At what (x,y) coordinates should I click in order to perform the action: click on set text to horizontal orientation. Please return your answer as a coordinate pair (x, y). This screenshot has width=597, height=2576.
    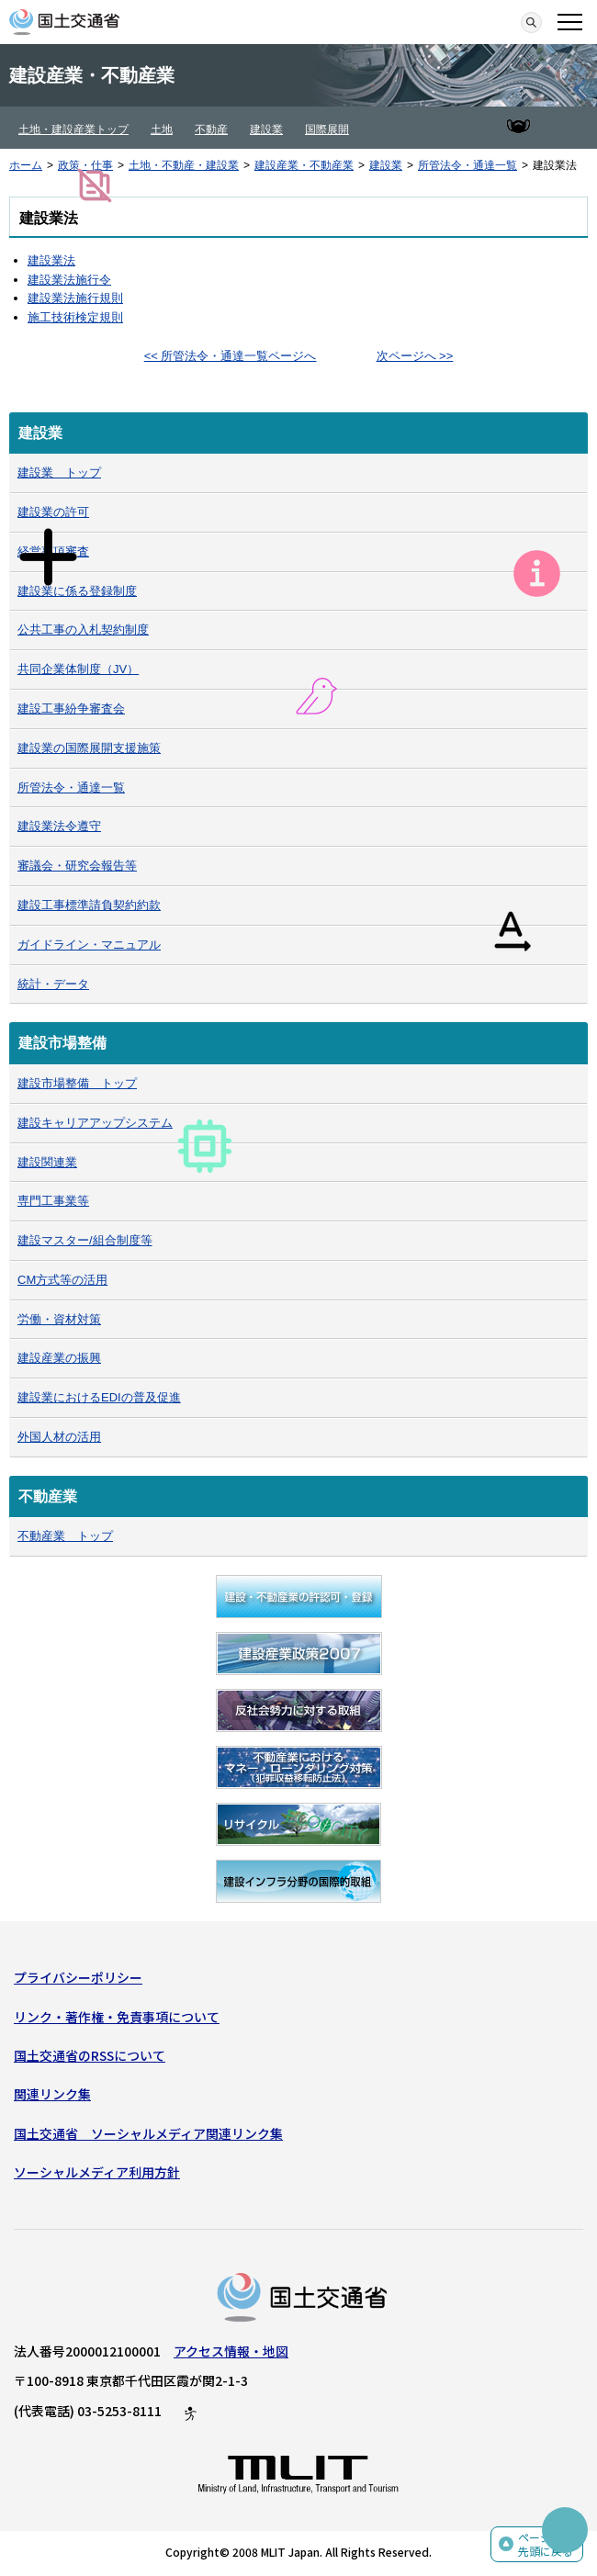
    Looking at the image, I should click on (511, 932).